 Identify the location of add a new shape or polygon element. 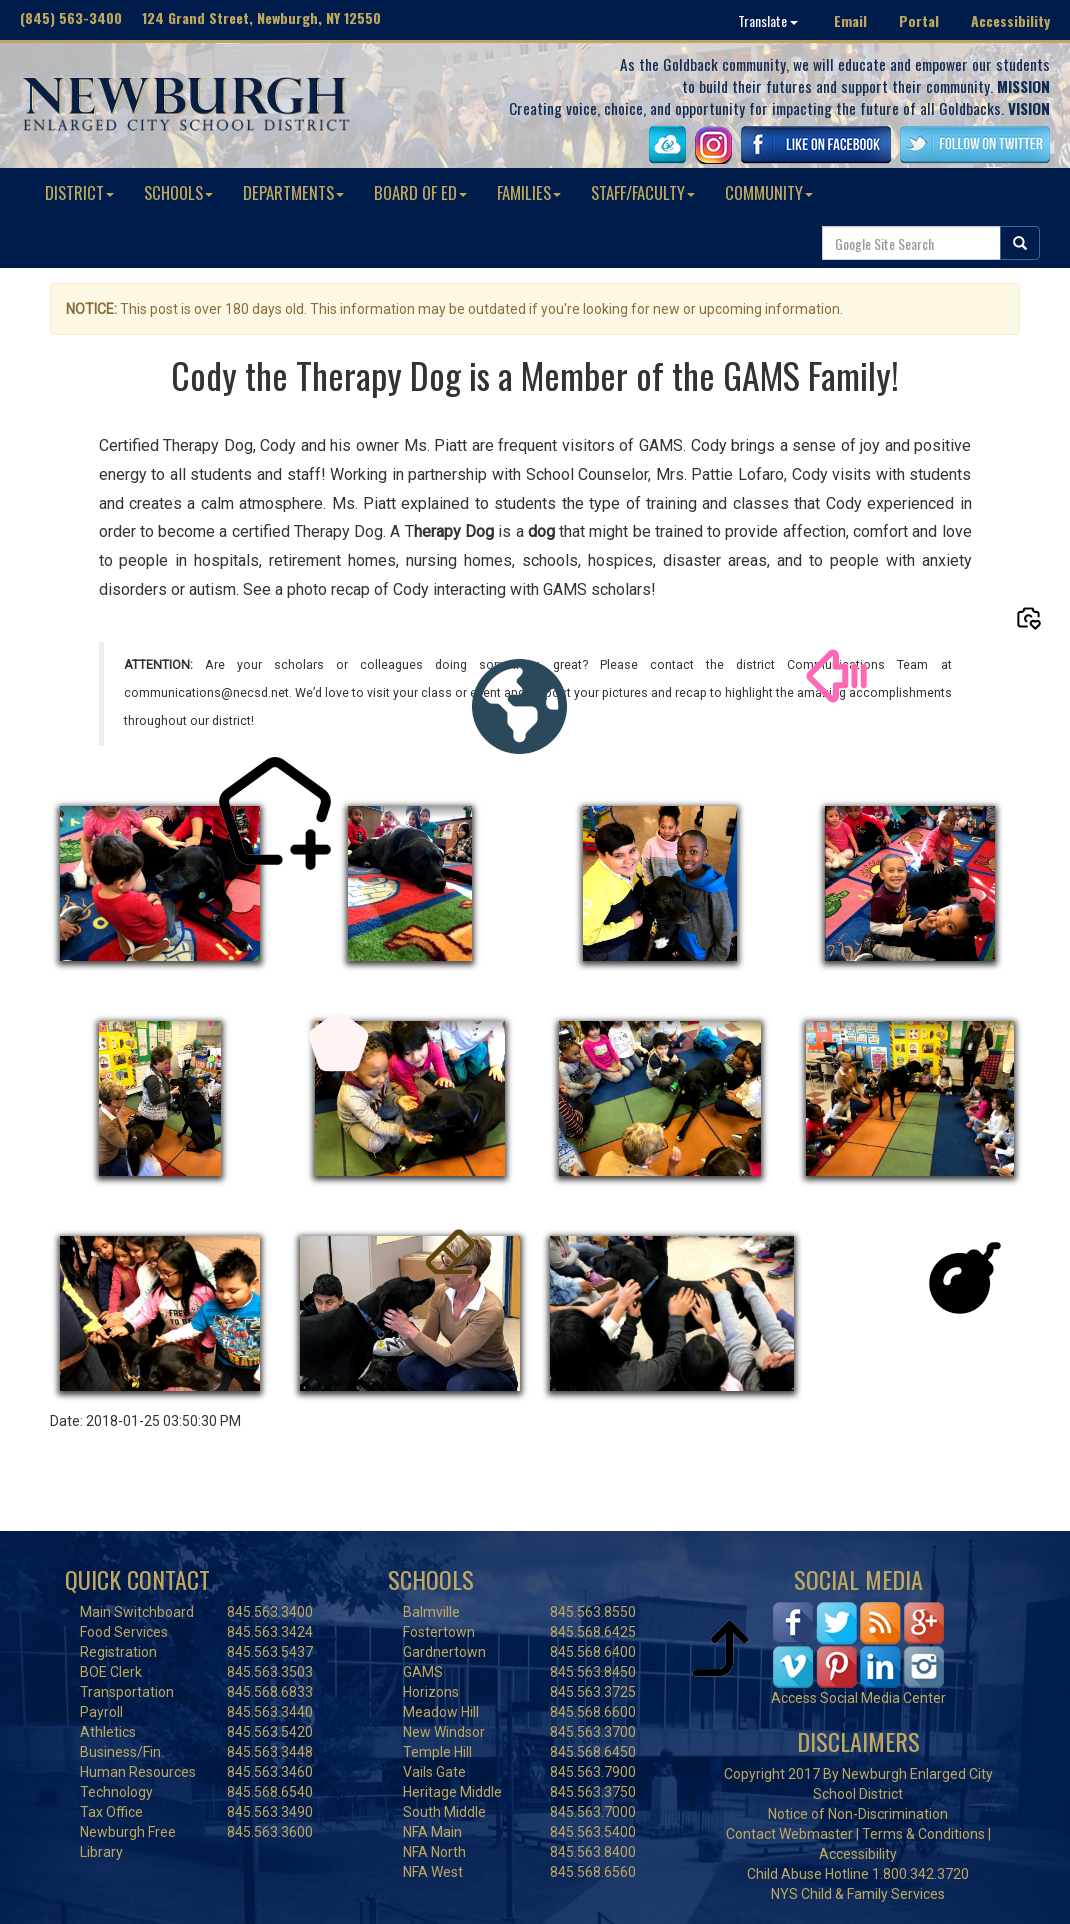
(275, 814).